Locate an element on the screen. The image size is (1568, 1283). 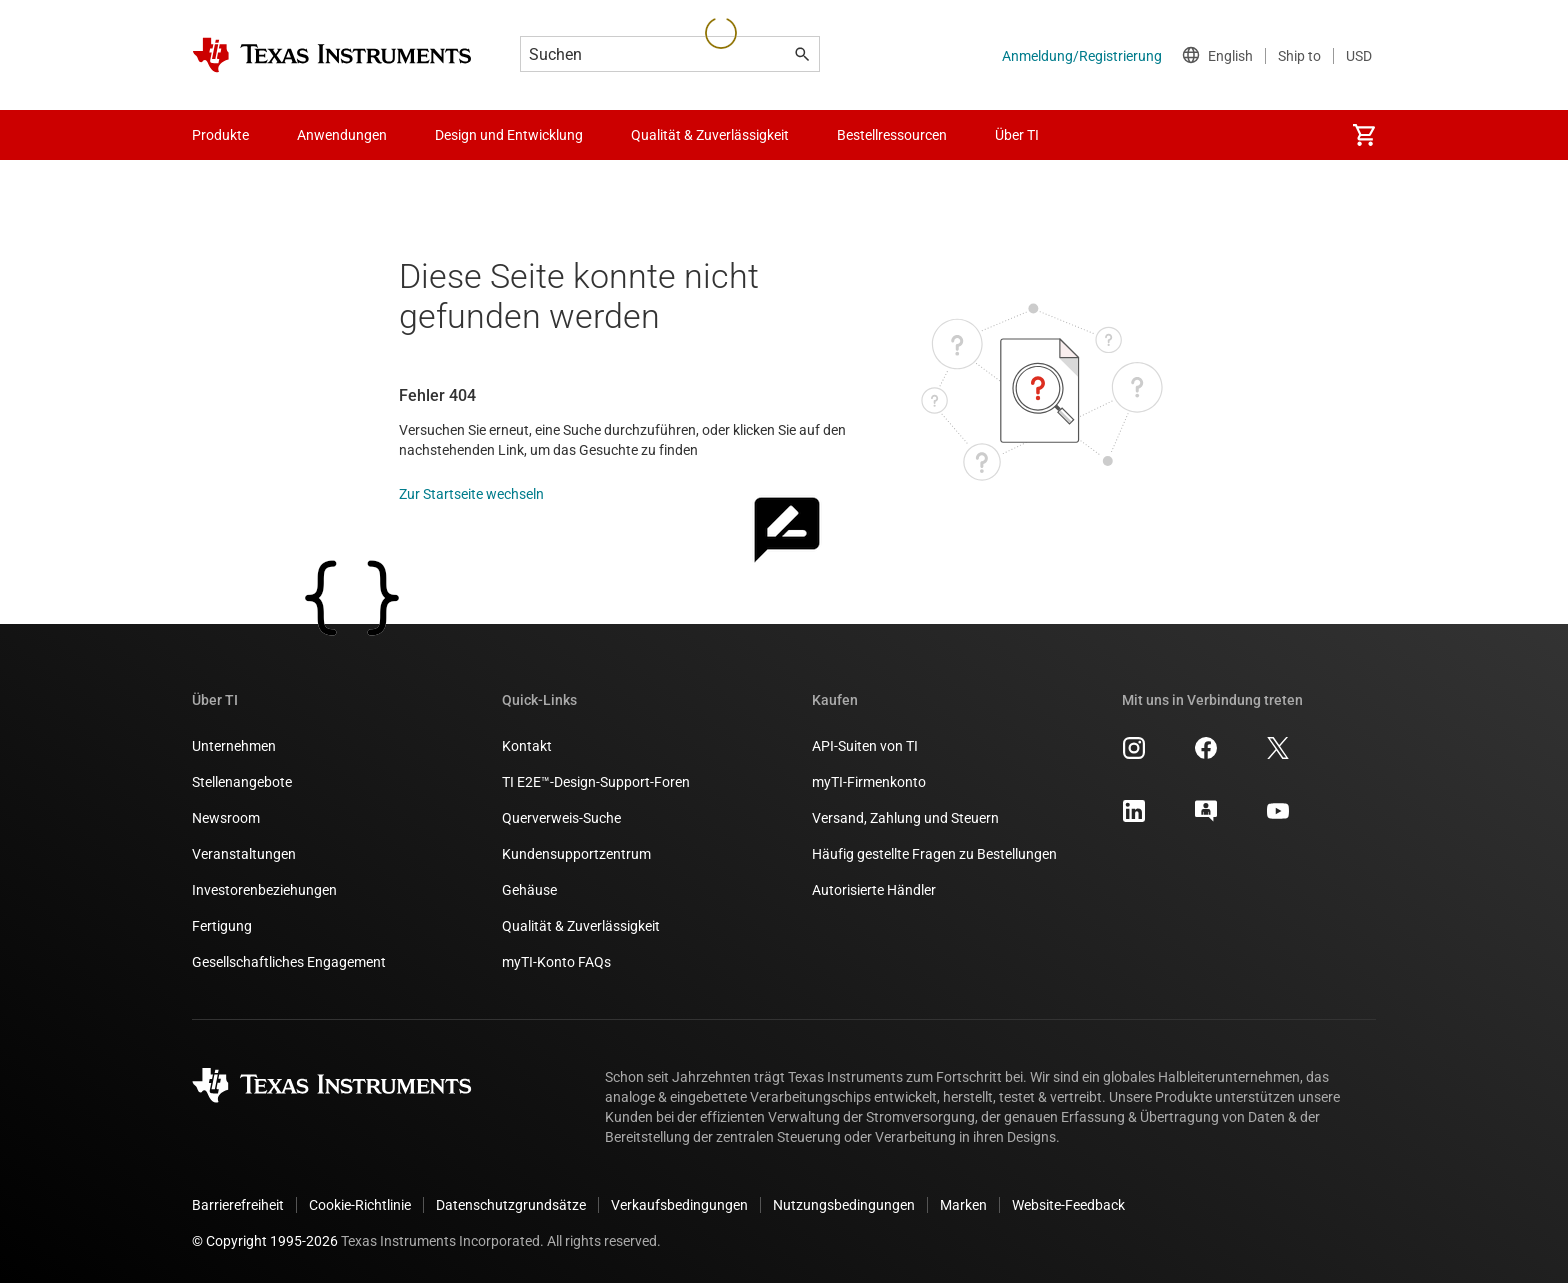
write a review or feedback is located at coordinates (787, 530).